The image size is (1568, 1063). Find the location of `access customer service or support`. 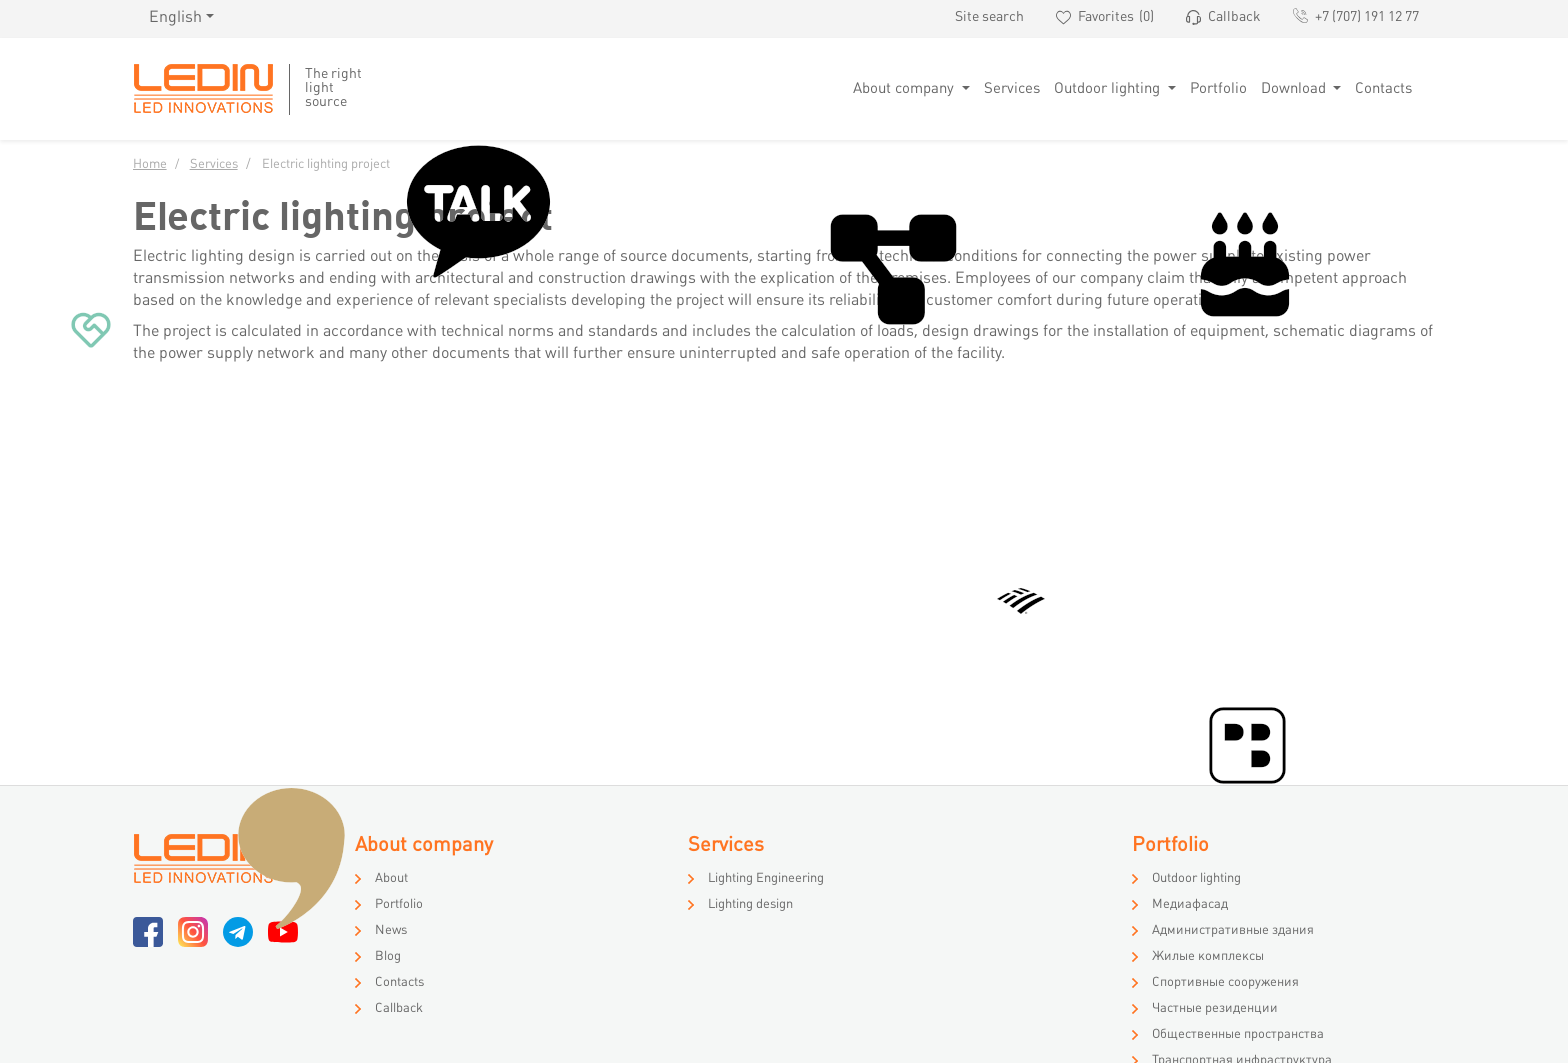

access customer service or support is located at coordinates (91, 330).